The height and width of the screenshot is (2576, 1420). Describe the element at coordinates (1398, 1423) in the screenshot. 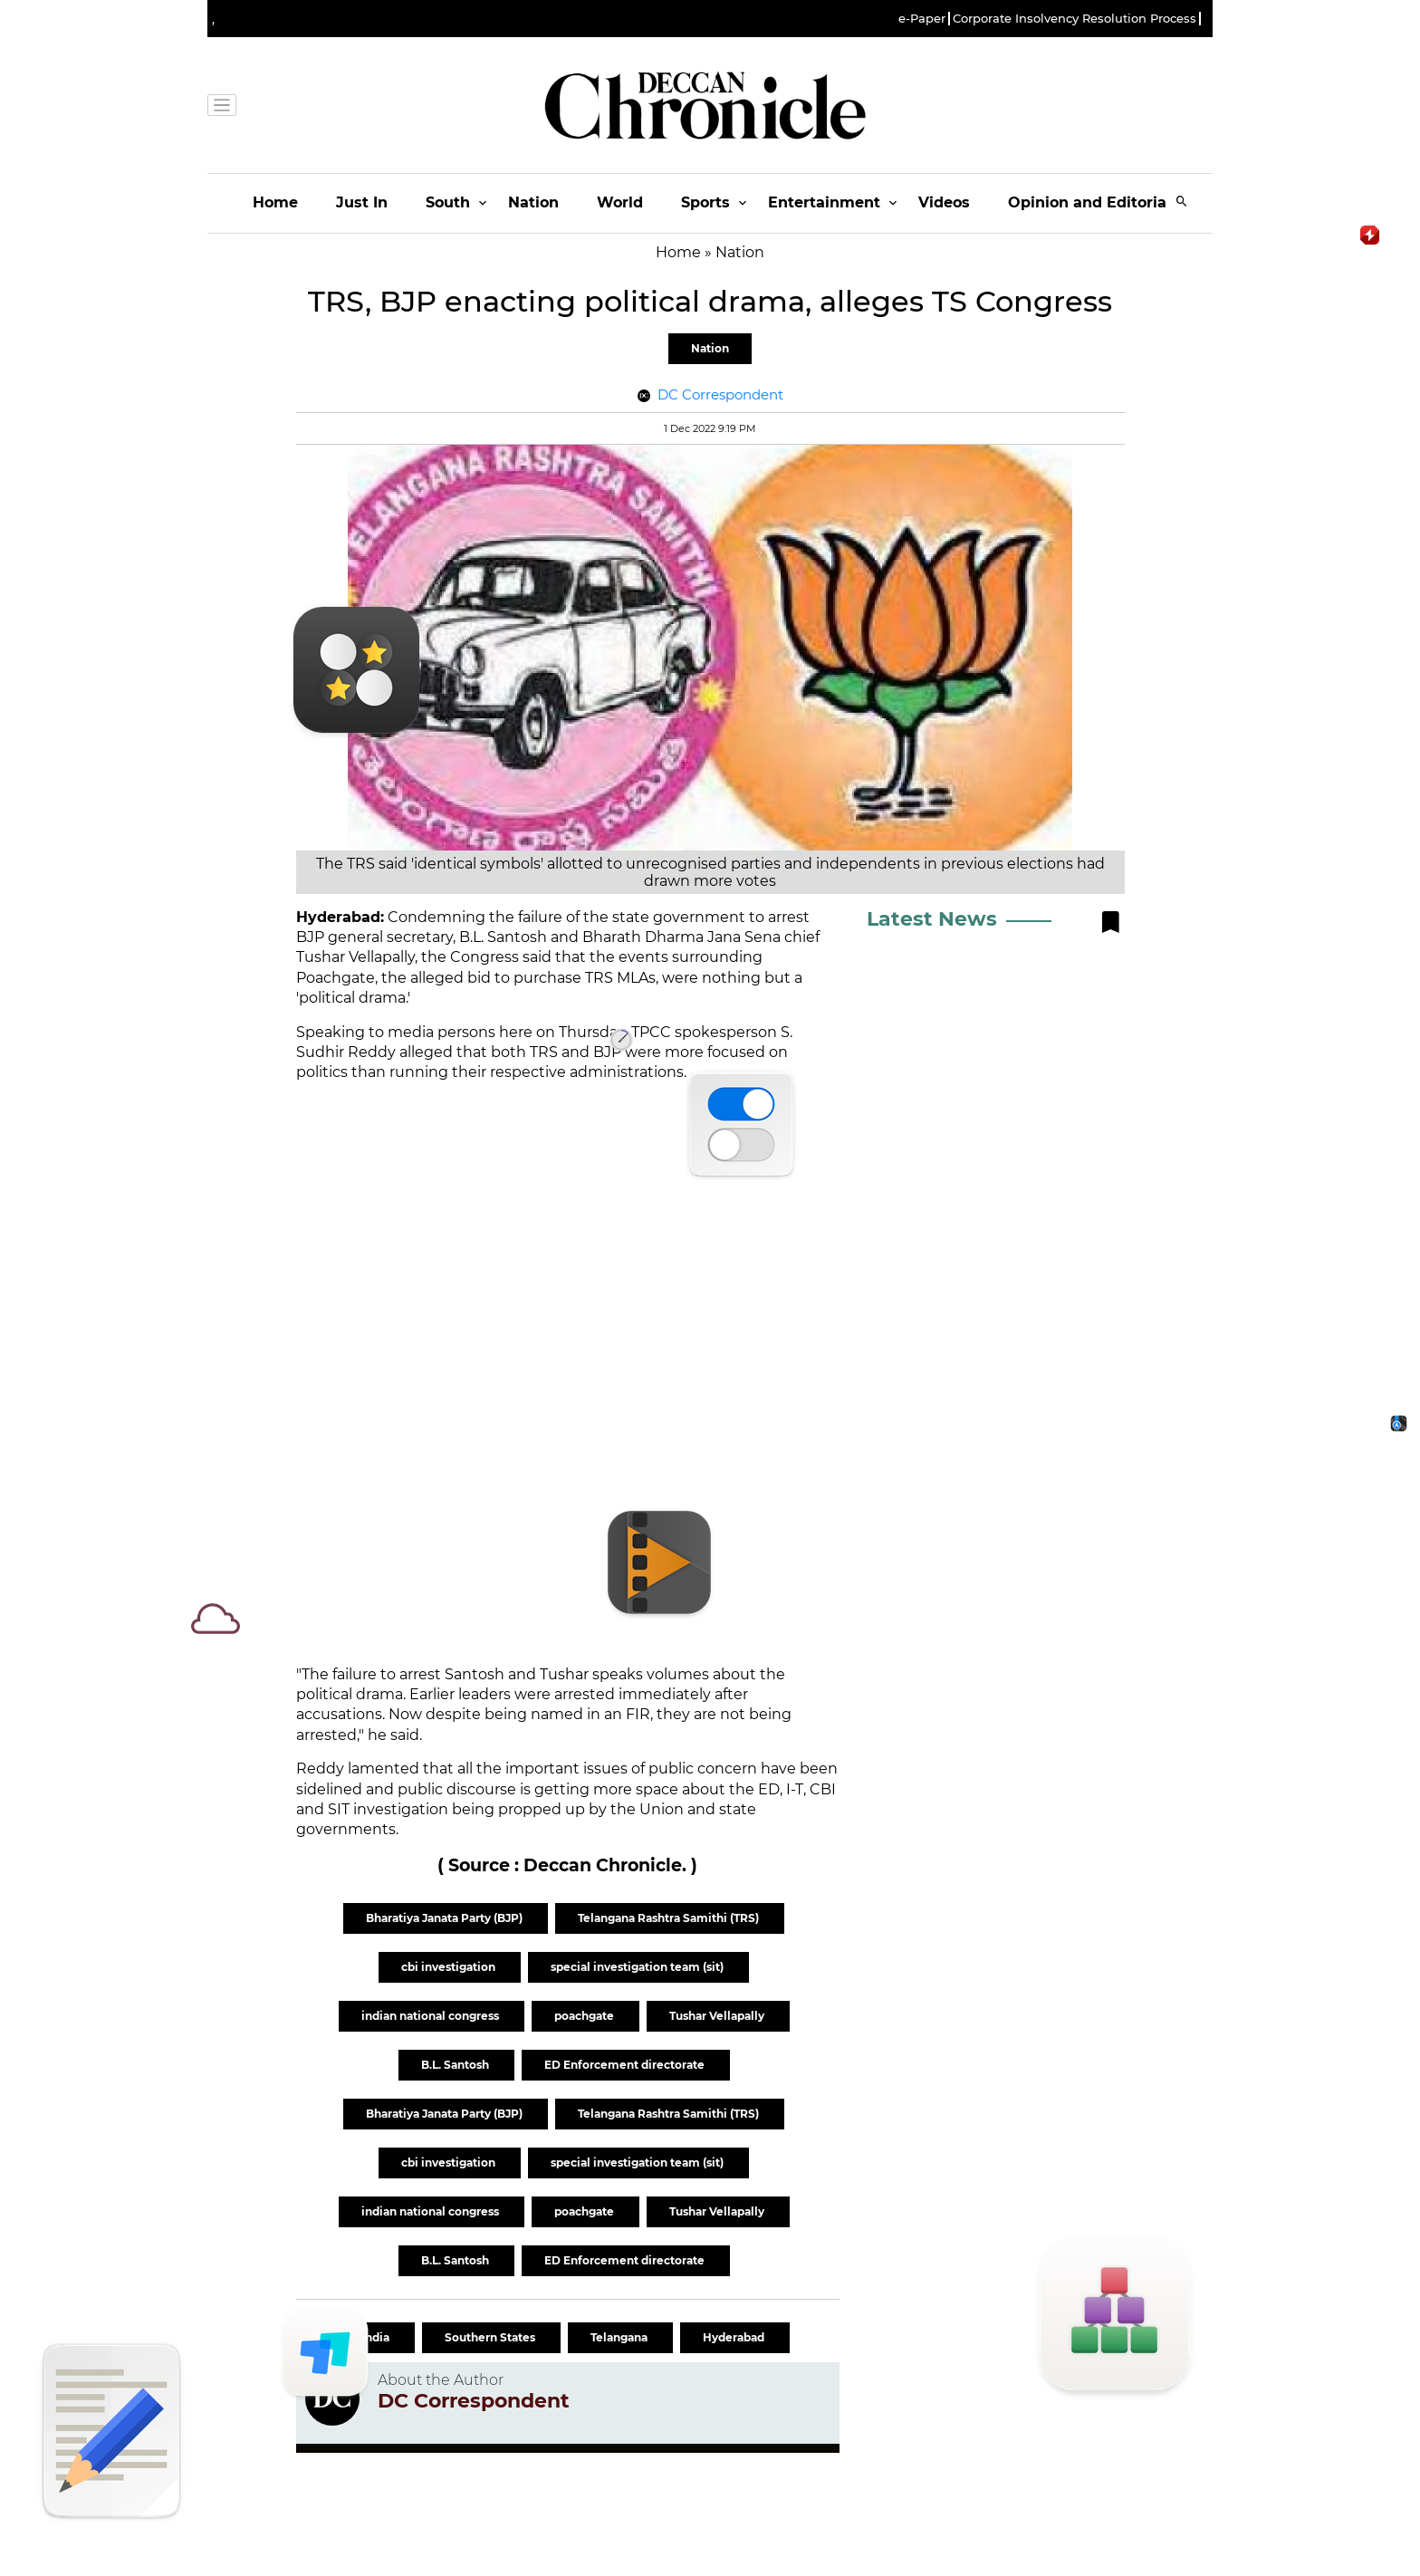

I see `open apple maps` at that location.